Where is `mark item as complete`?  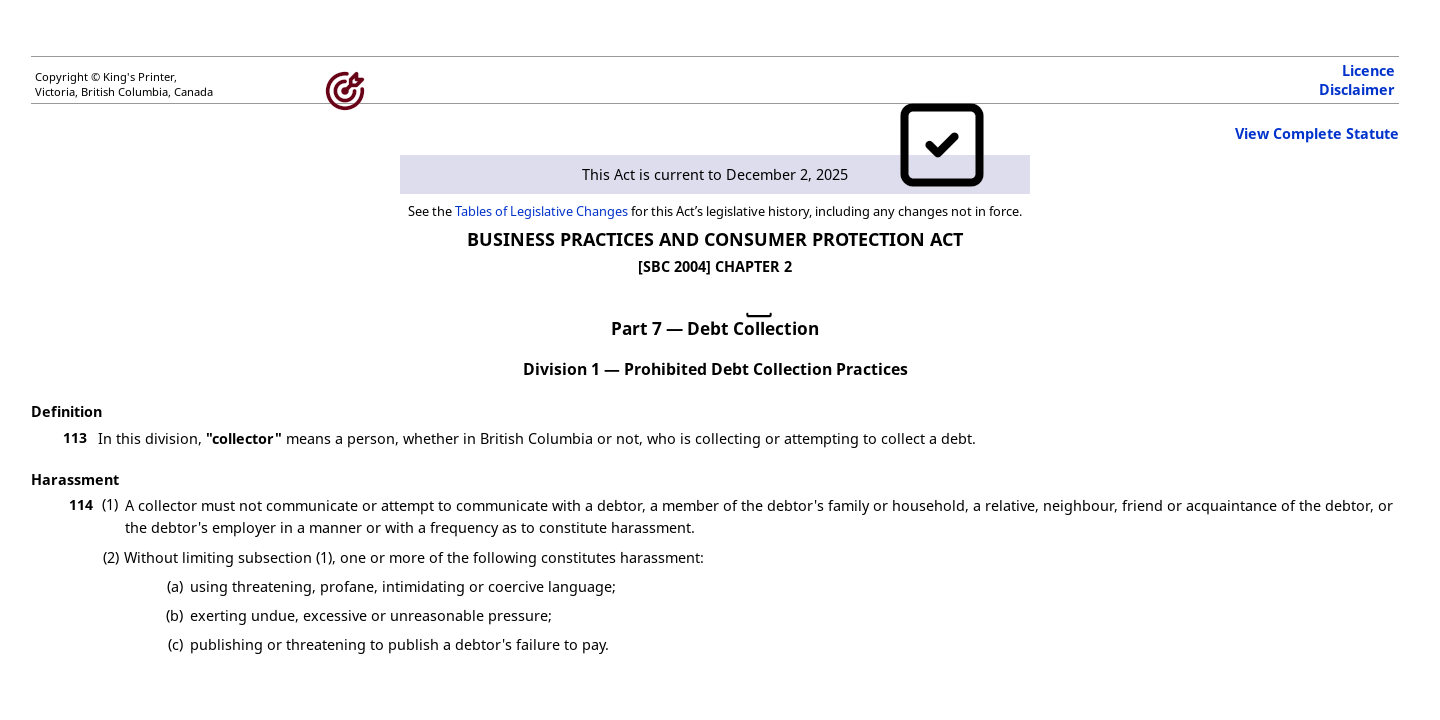 mark item as complete is located at coordinates (942, 145).